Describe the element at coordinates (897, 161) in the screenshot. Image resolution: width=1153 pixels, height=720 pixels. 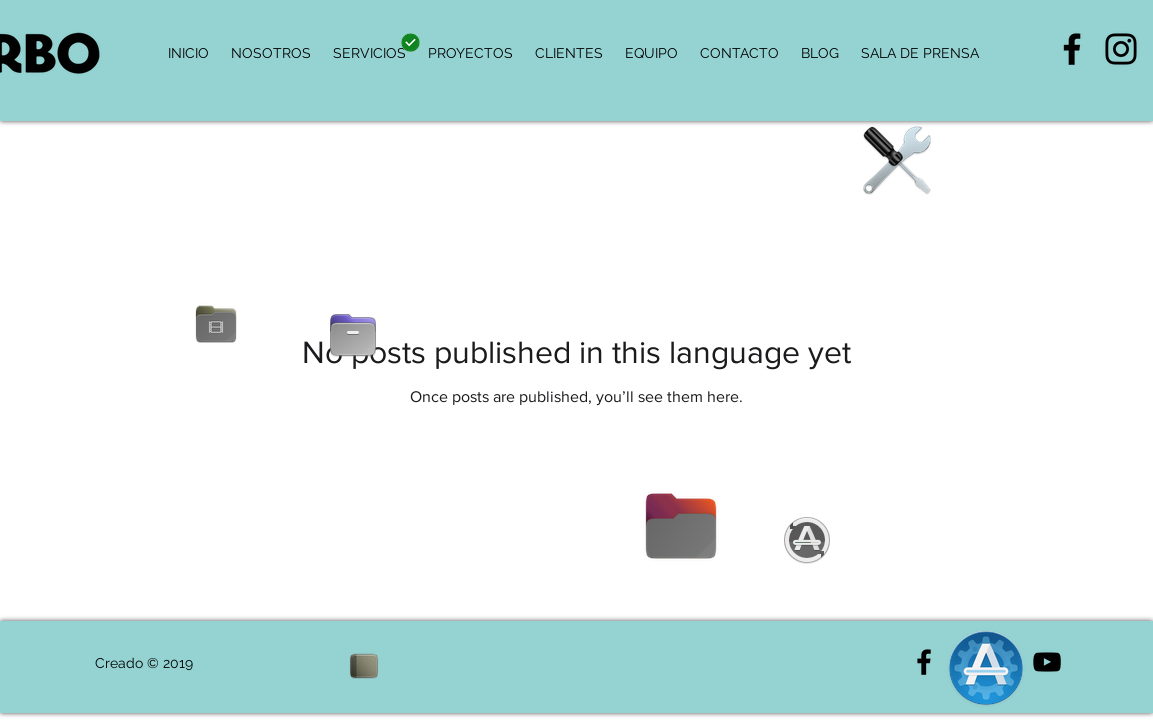
I see `customize toolbar settings` at that location.